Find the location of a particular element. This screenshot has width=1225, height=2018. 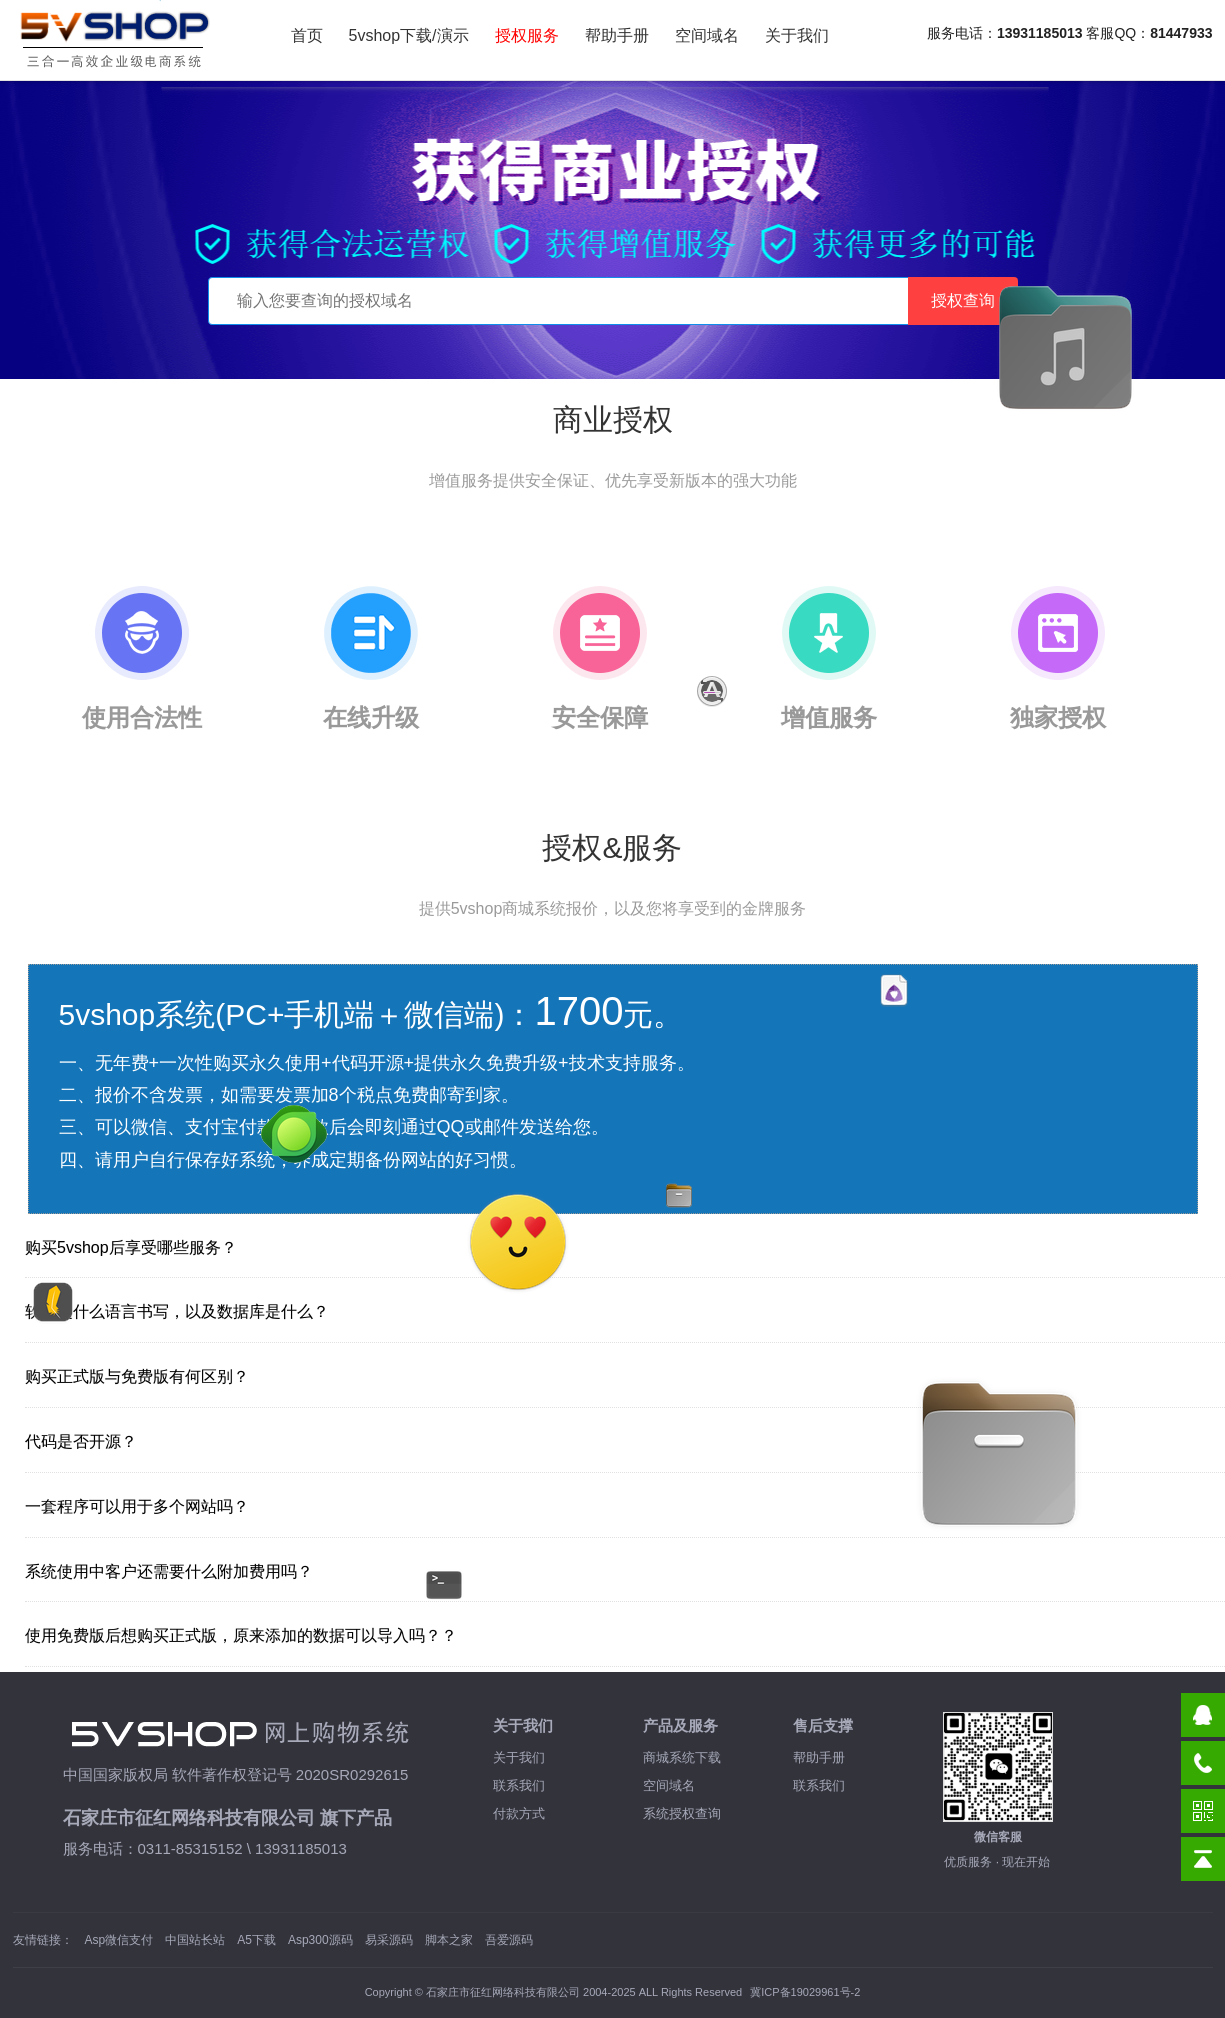

a meson build system configuration file is located at coordinates (894, 990).